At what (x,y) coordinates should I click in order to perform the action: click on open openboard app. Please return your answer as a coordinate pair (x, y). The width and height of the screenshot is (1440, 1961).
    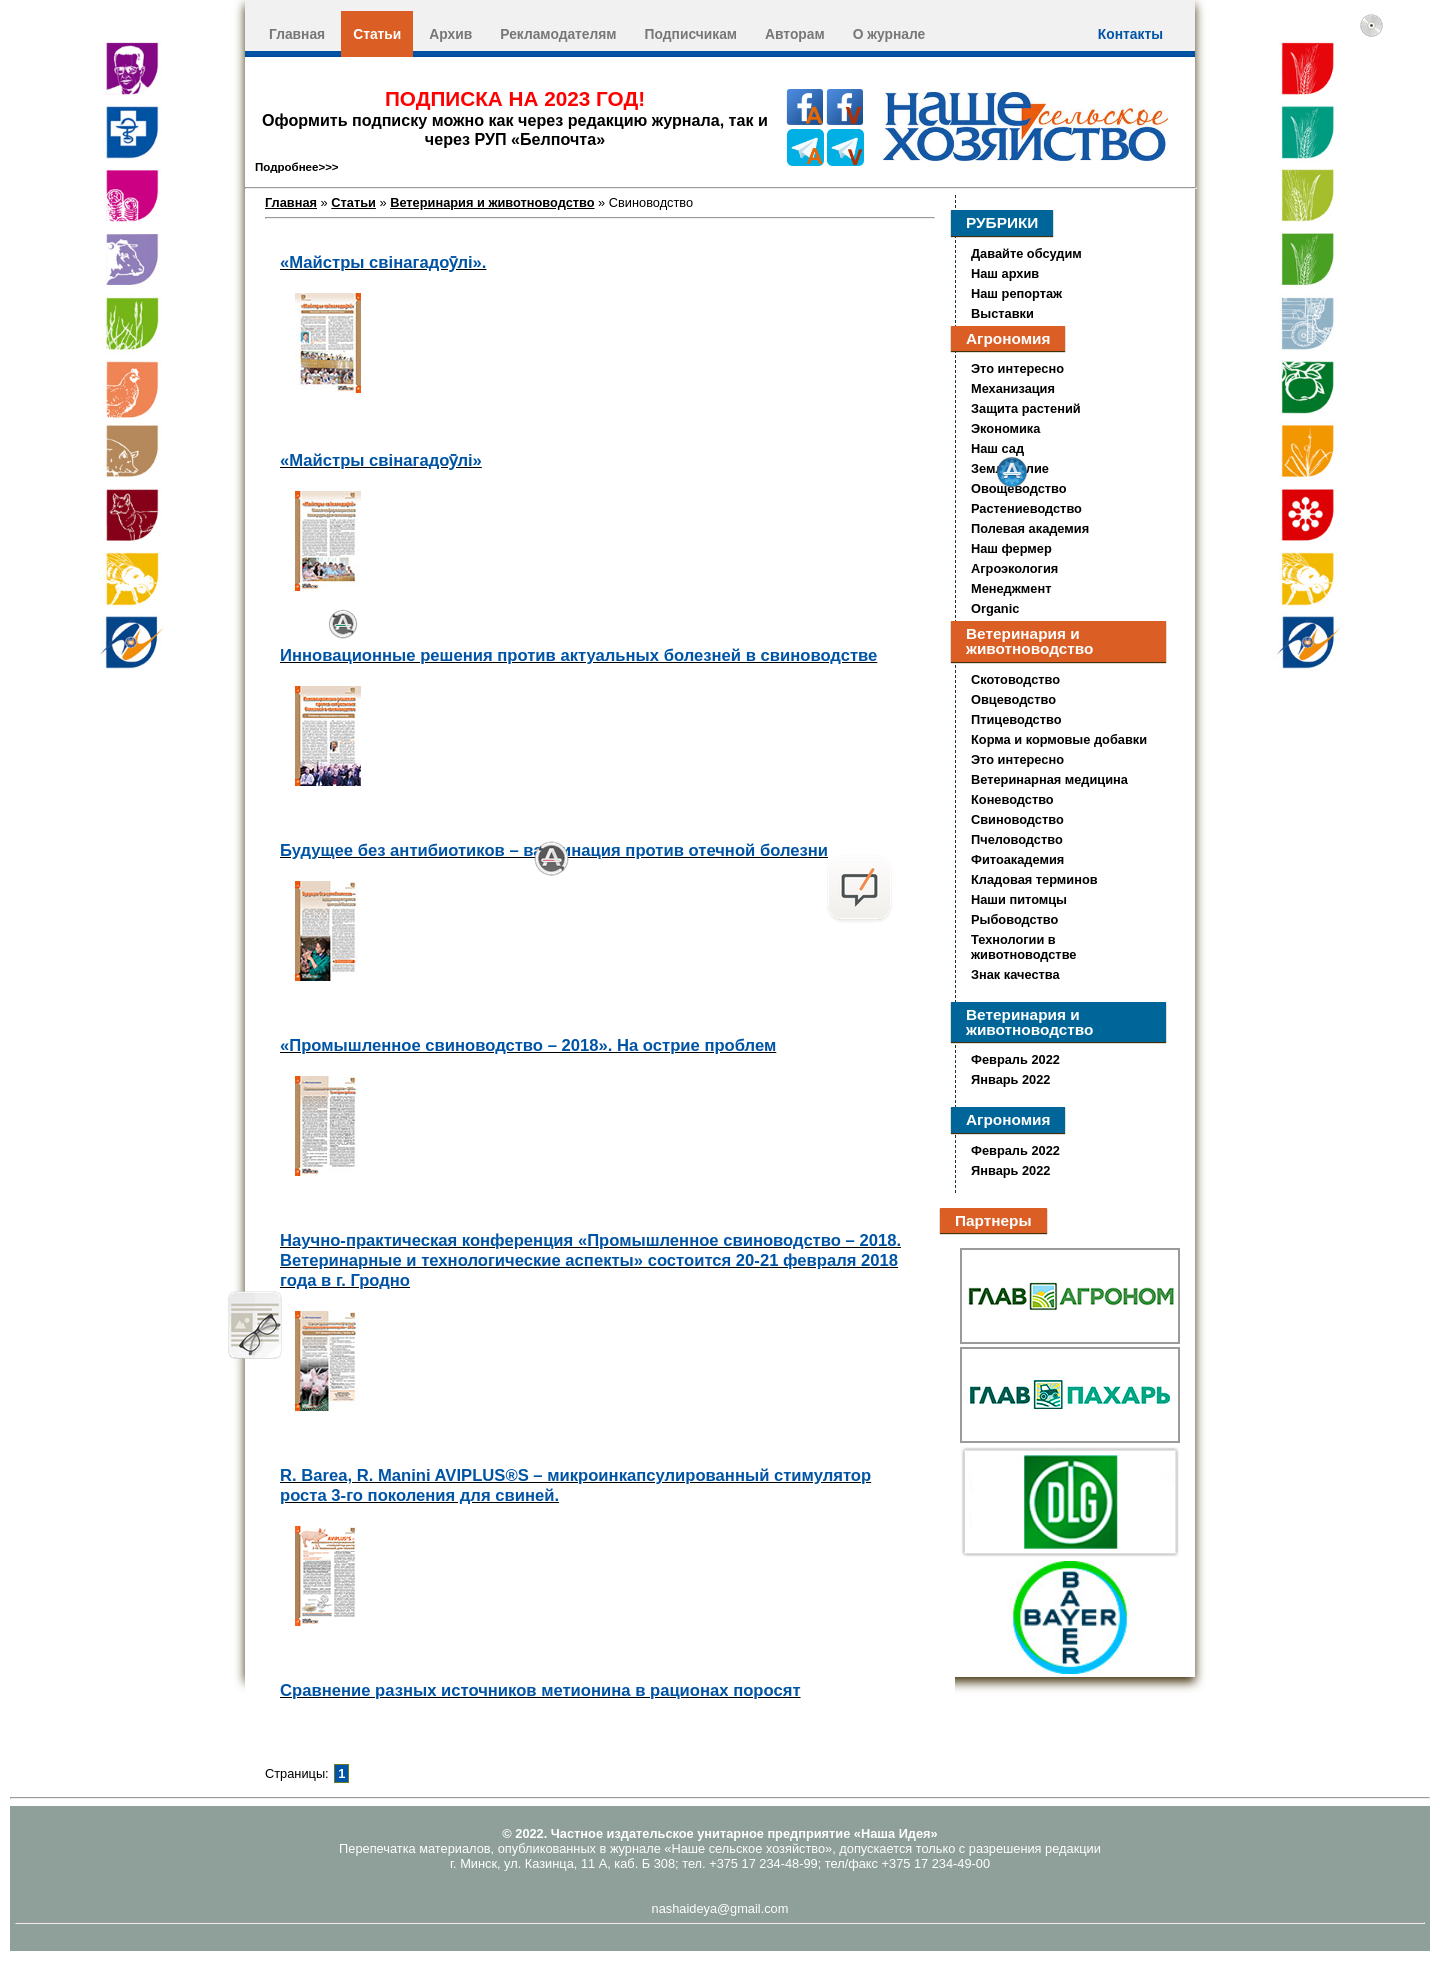
    Looking at the image, I should click on (859, 887).